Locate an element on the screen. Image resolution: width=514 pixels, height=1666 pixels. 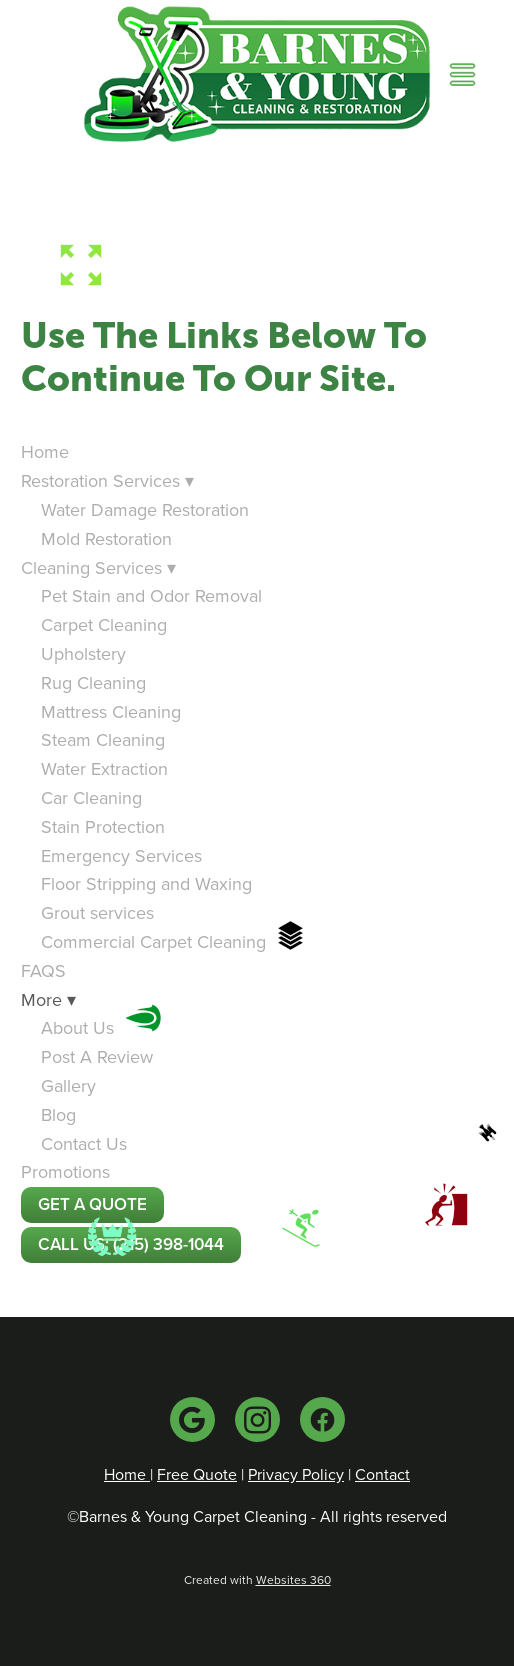
view layers or stacked elements is located at coordinates (290, 935).